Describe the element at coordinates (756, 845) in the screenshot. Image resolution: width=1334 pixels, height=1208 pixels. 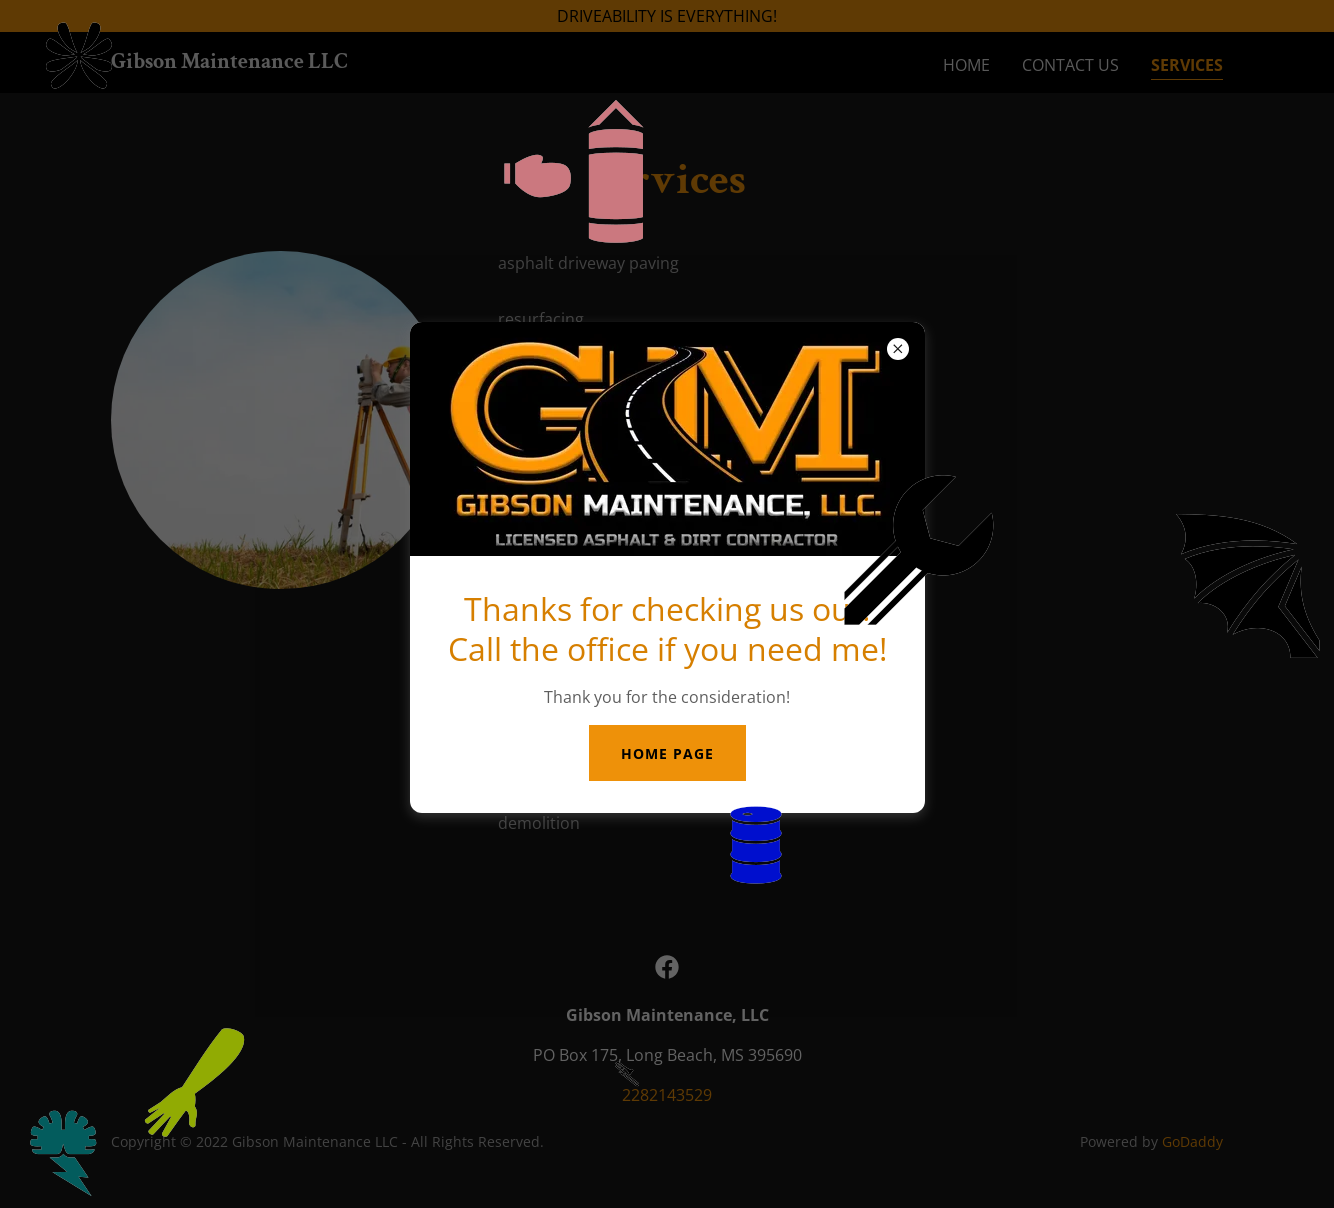
I see `indicates oil or fuel resources in a game inventory` at that location.